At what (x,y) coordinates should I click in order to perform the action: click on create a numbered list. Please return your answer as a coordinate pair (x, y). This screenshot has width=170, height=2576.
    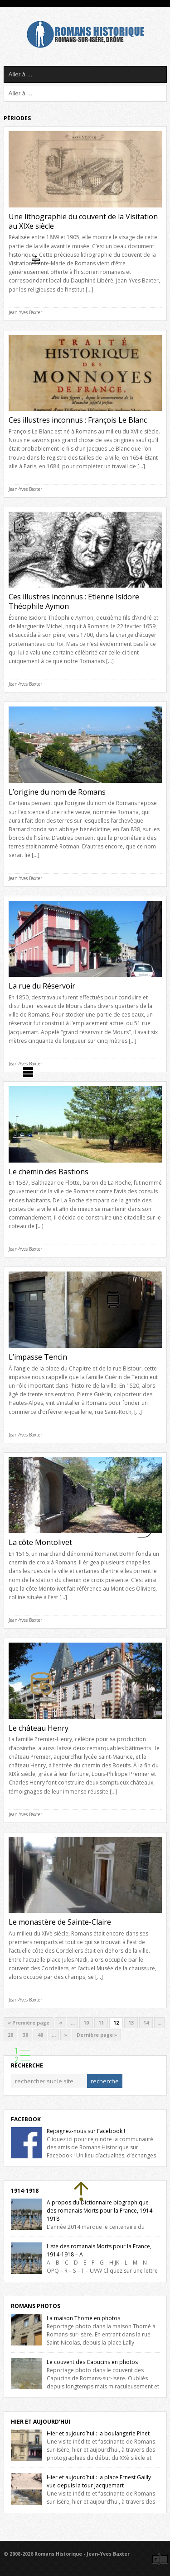
    Looking at the image, I should click on (22, 2055).